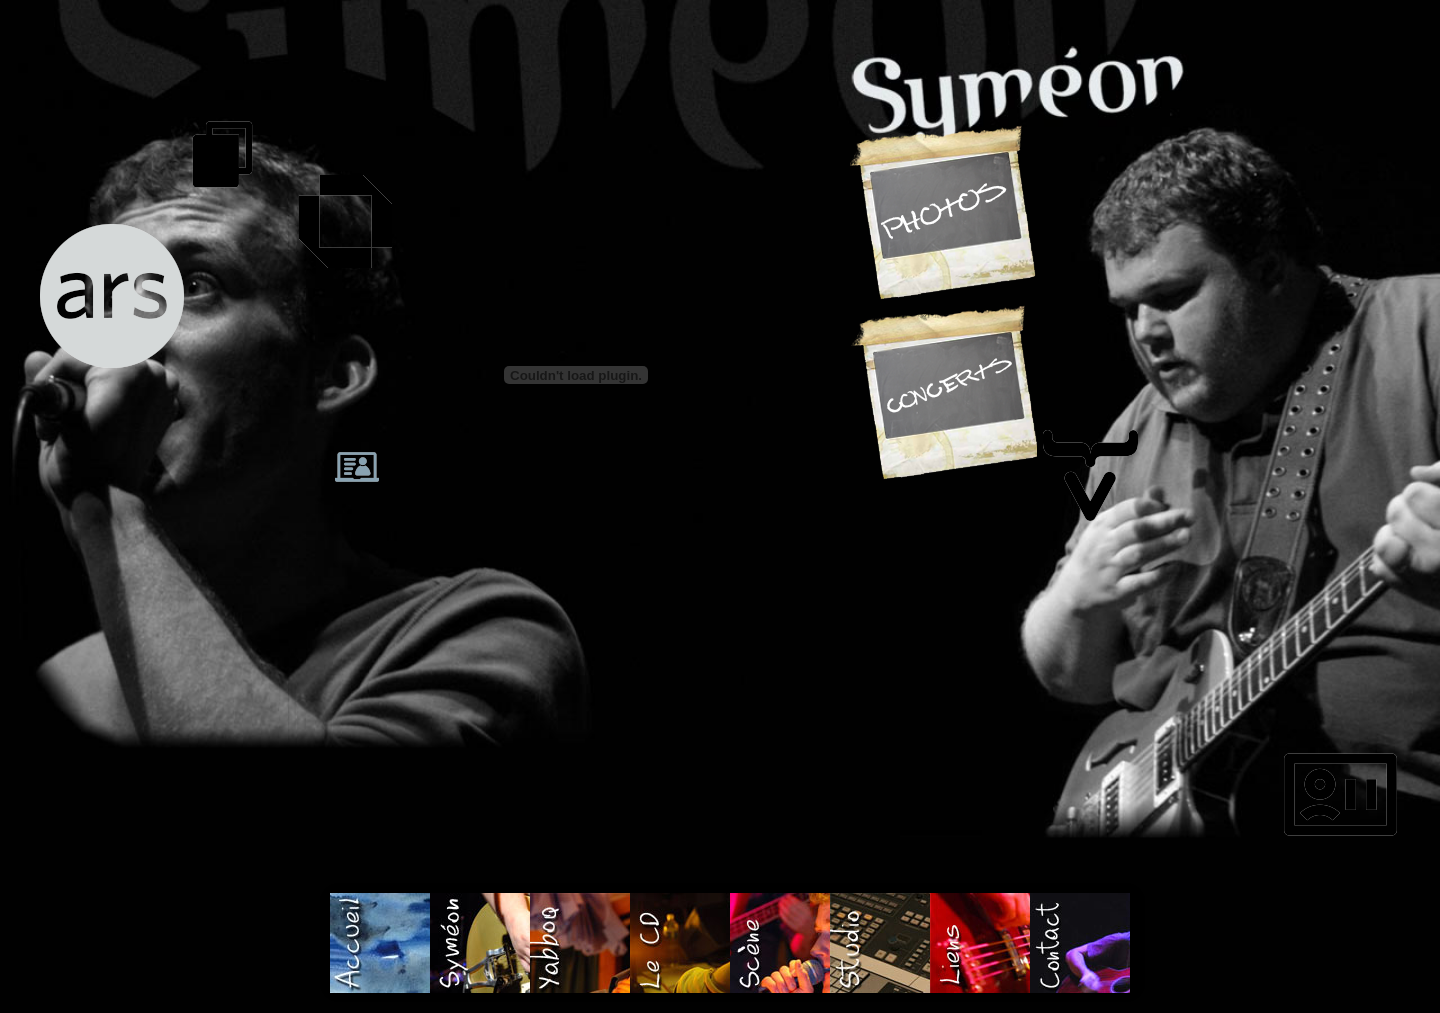 The height and width of the screenshot is (1013, 1440). Describe the element at coordinates (1340, 794) in the screenshot. I see `pending pass or credential awaiting approval` at that location.